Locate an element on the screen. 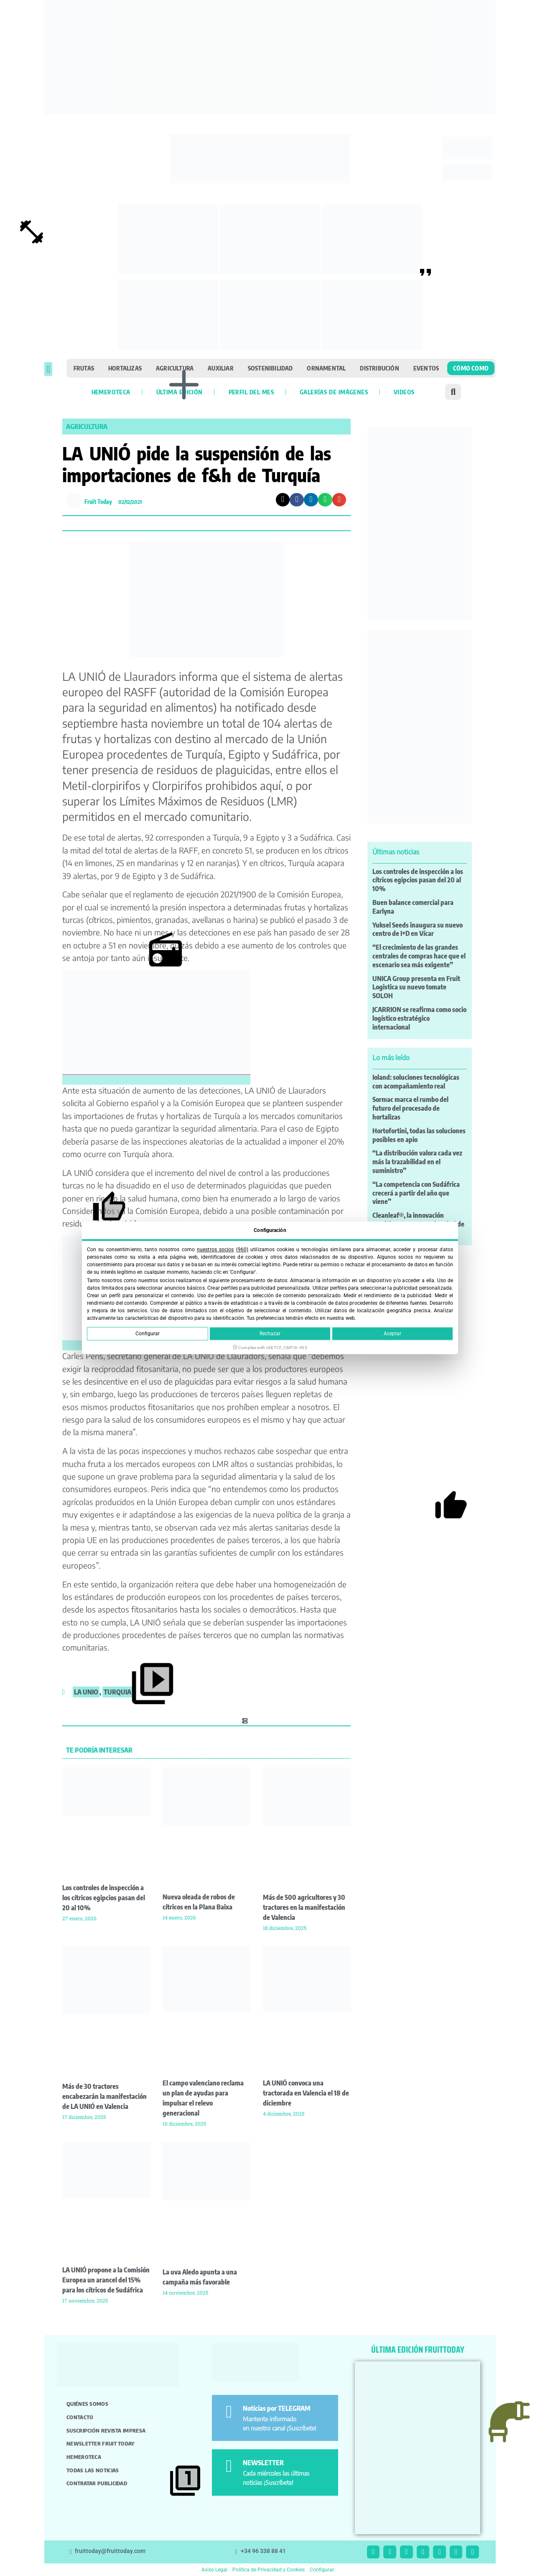  plumbing or pipe connection settings is located at coordinates (507, 2420).